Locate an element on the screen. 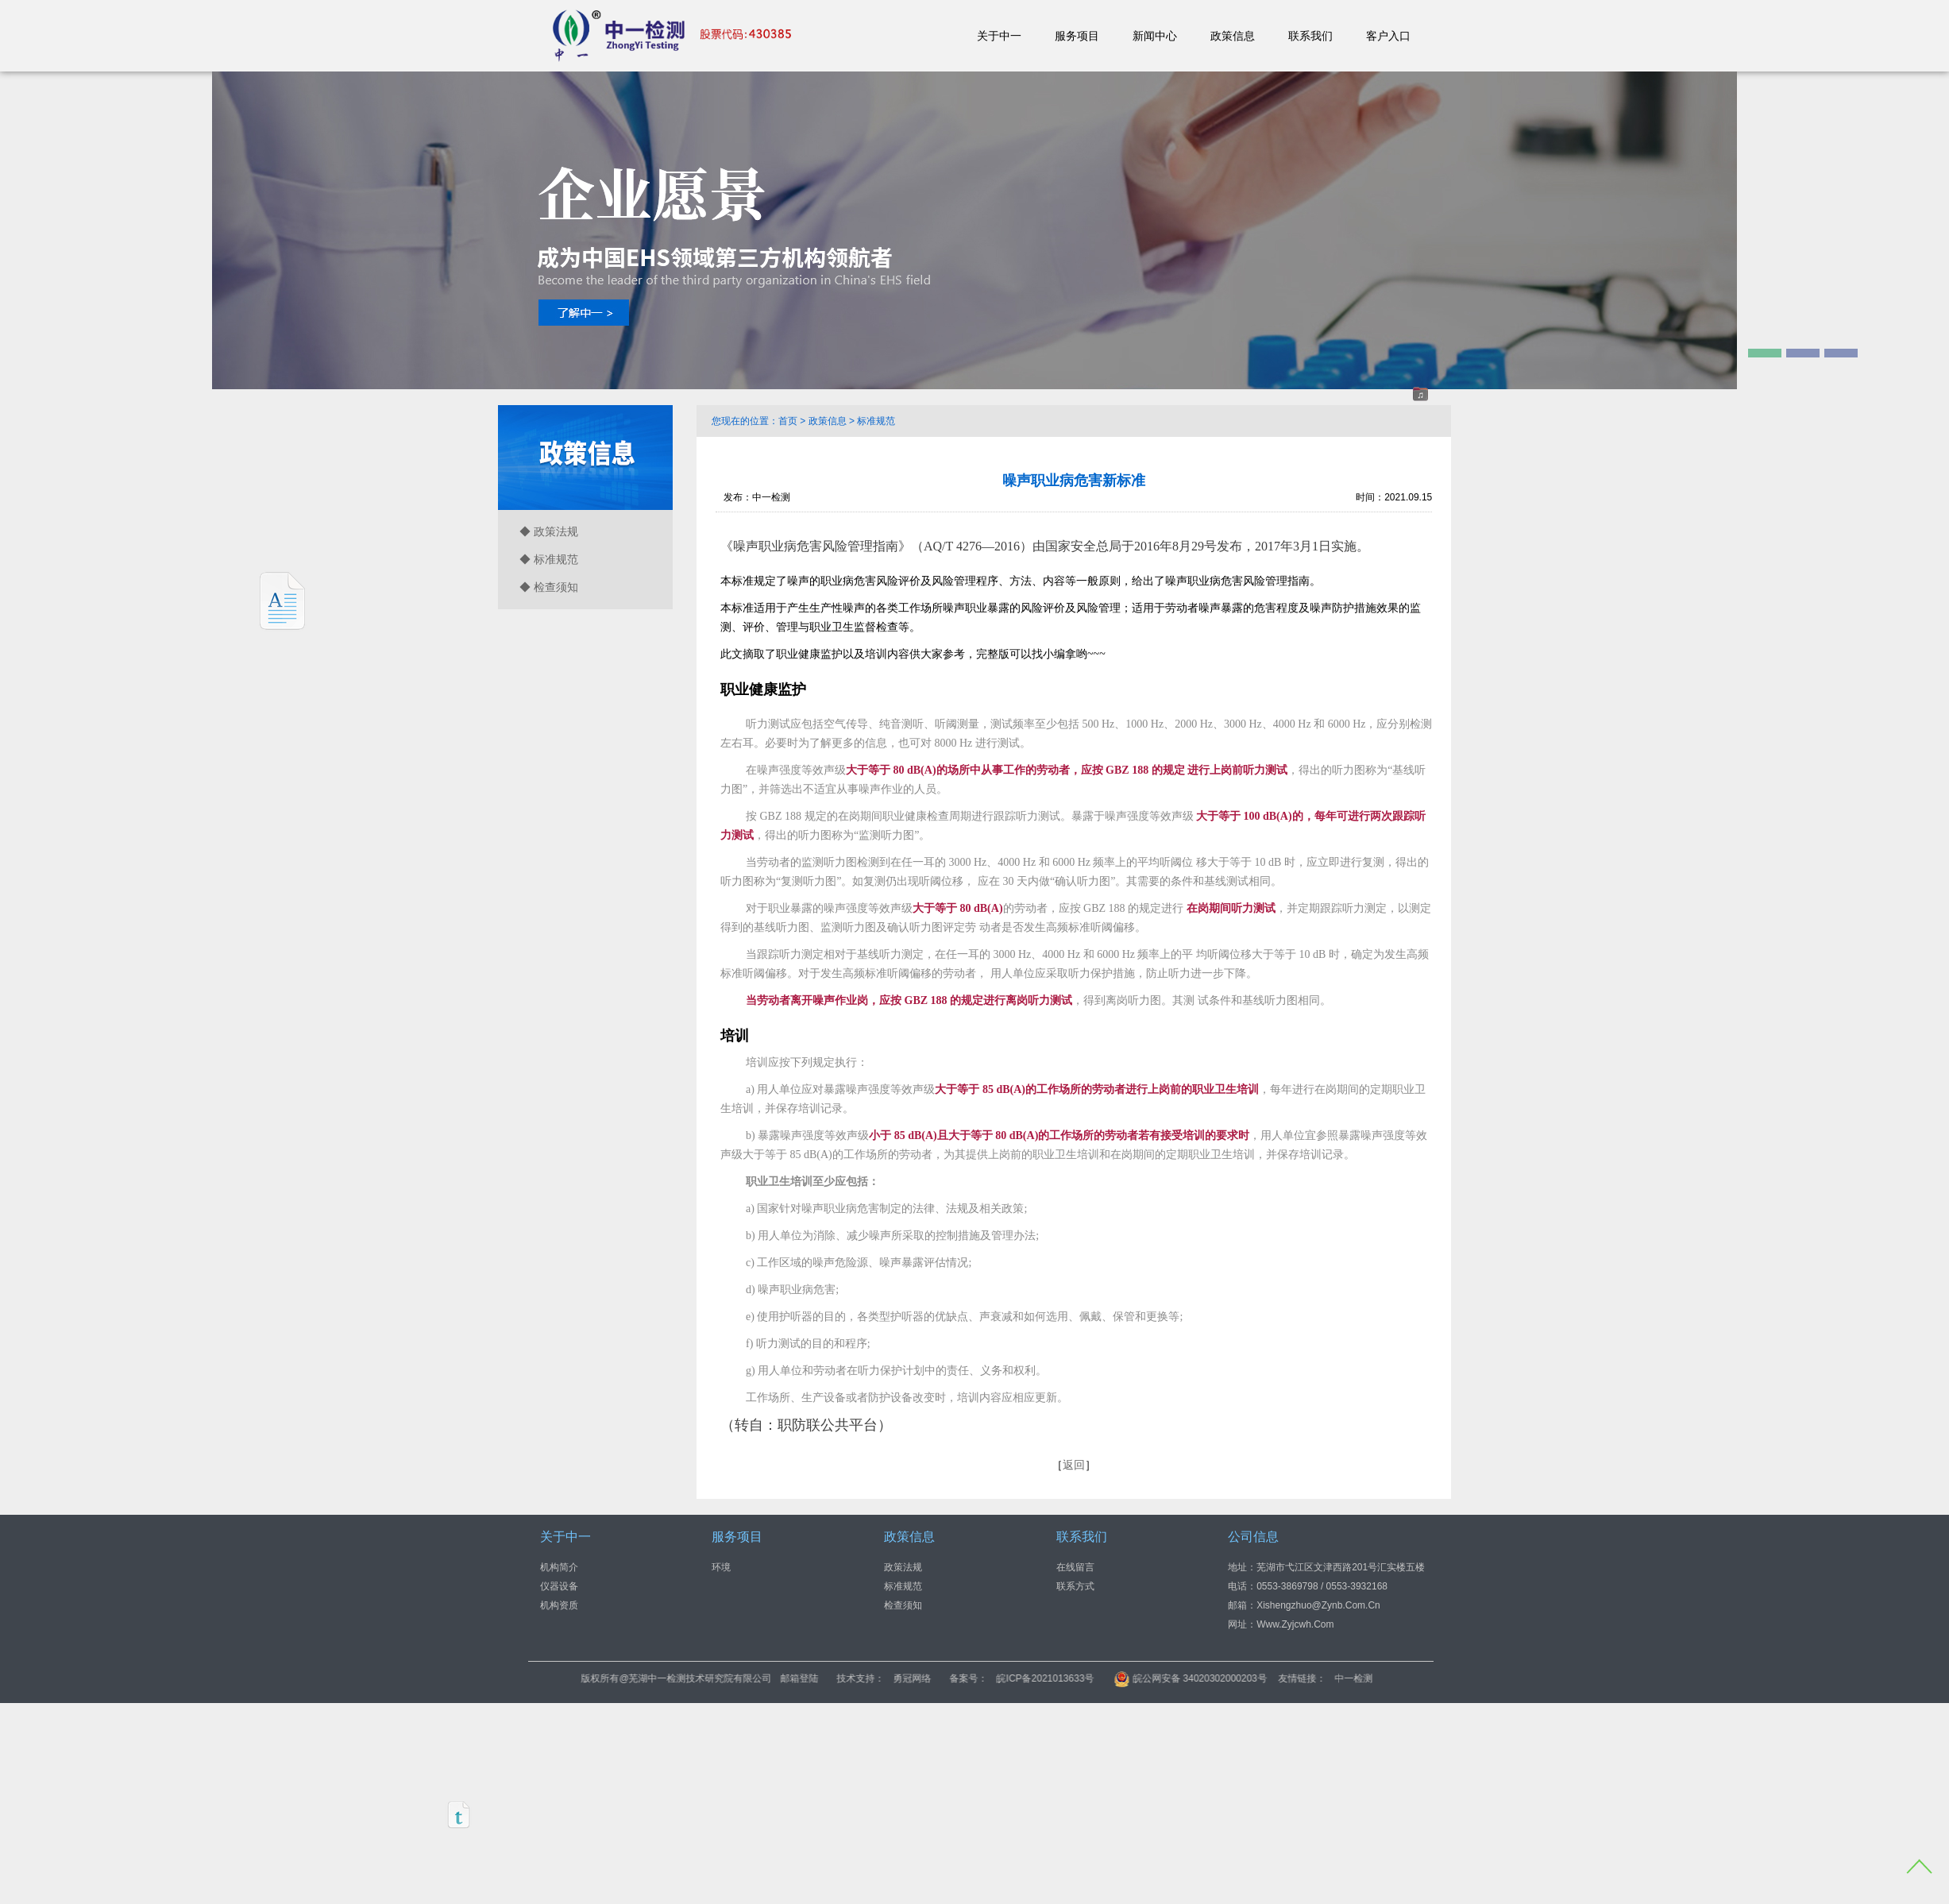 The height and width of the screenshot is (1904, 1949). open your music folder is located at coordinates (1420, 393).